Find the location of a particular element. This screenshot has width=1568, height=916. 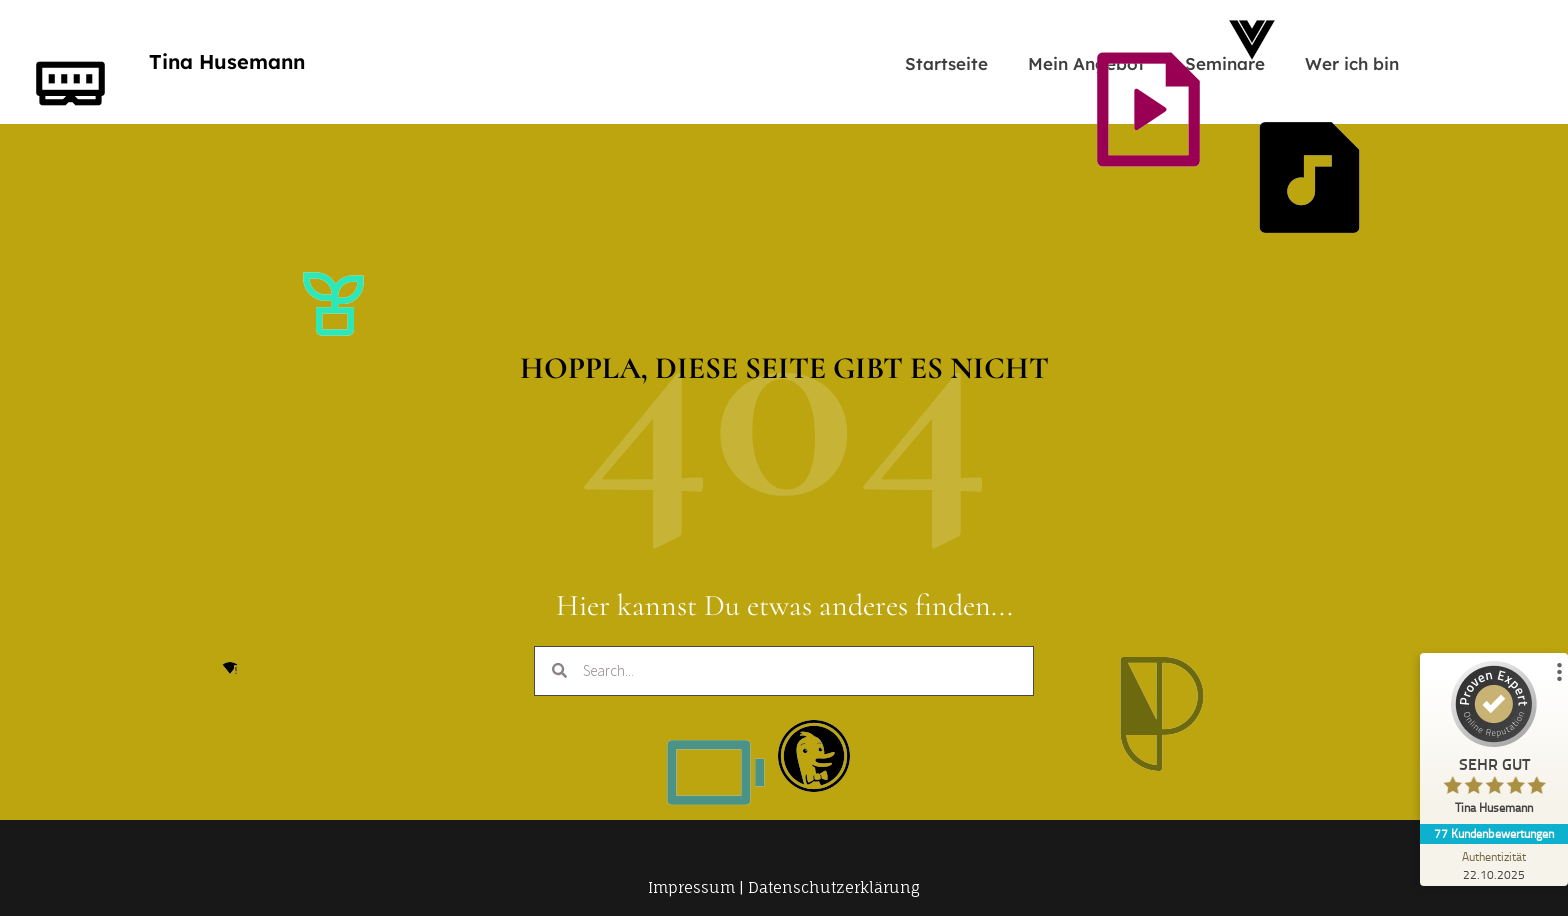

indicates a wifi connection error is located at coordinates (230, 668).